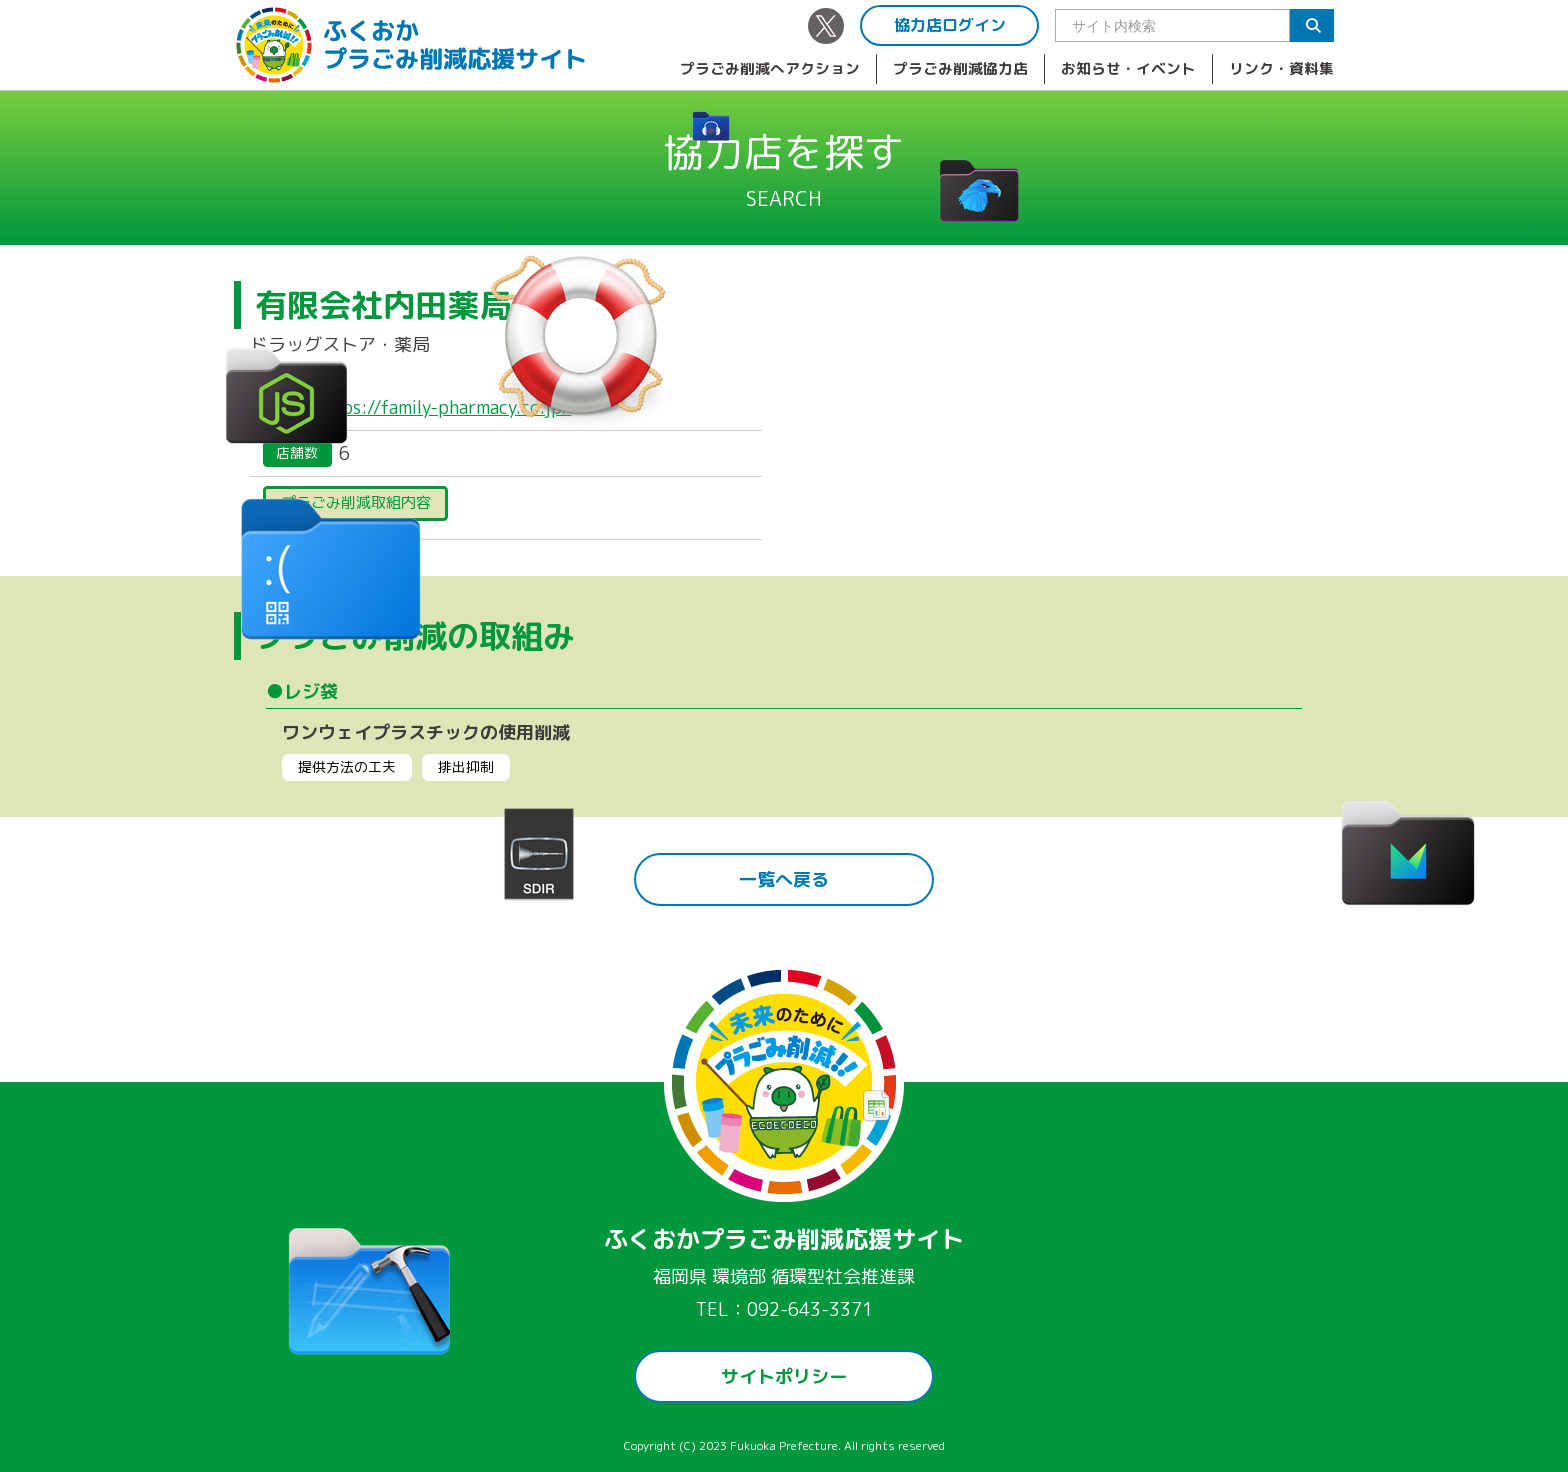  What do you see at coordinates (580, 338) in the screenshot?
I see `access help documentation or support` at bounding box center [580, 338].